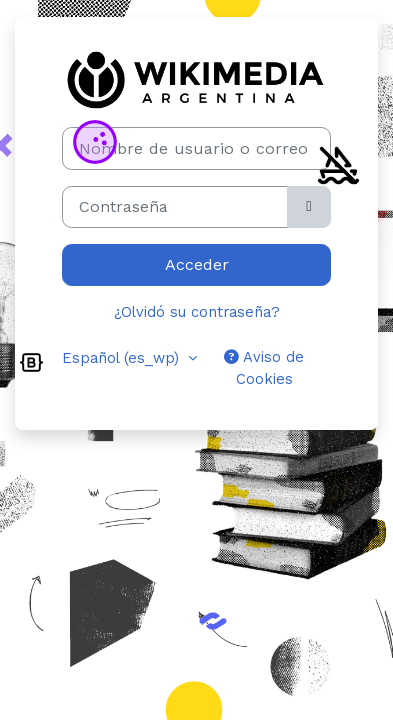 The height and width of the screenshot is (720, 393). What do you see at coordinates (95, 142) in the screenshot?
I see `access bowling or sports games` at bounding box center [95, 142].